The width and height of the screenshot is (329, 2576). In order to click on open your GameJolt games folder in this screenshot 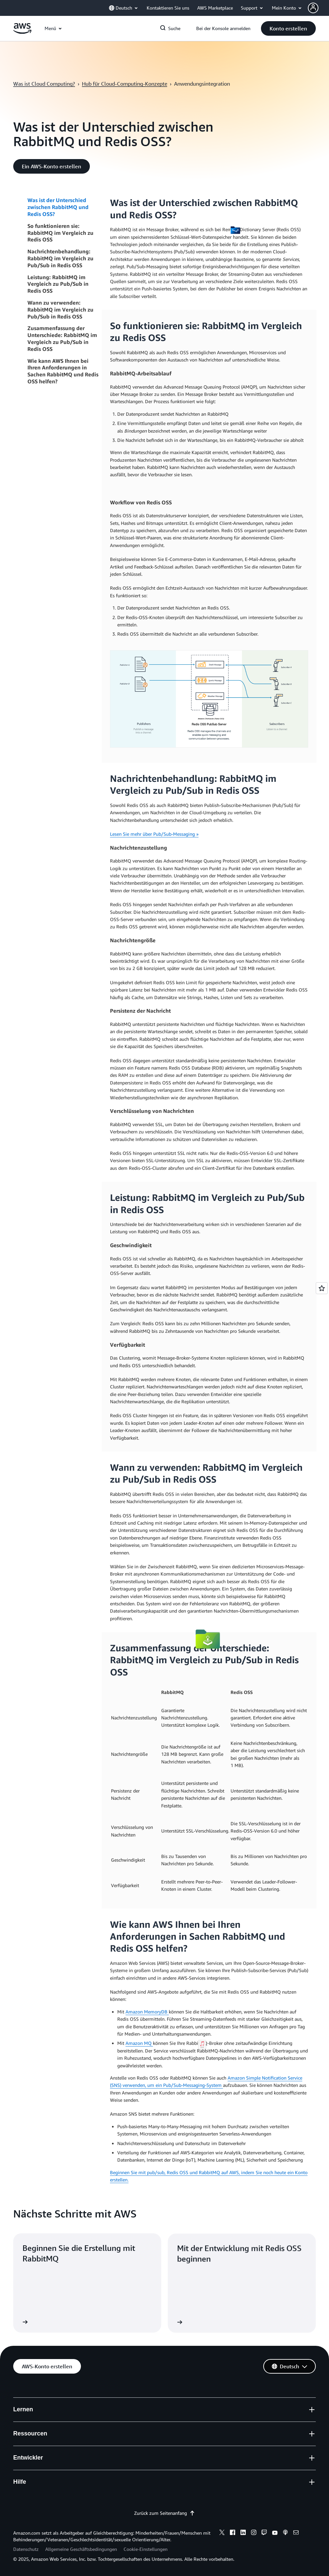, I will do `click(208, 1640)`.